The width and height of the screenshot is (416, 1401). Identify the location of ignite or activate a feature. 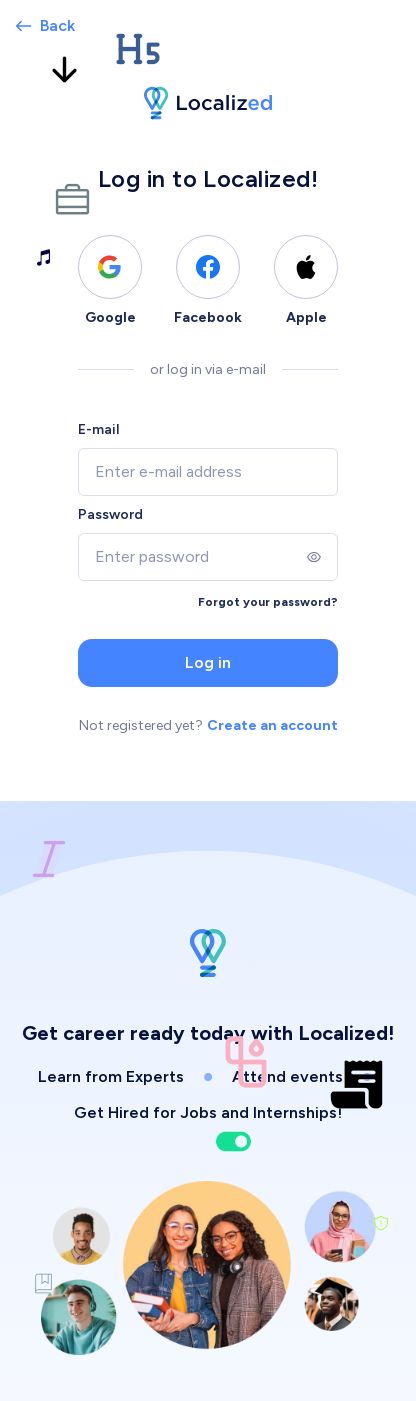
(246, 1062).